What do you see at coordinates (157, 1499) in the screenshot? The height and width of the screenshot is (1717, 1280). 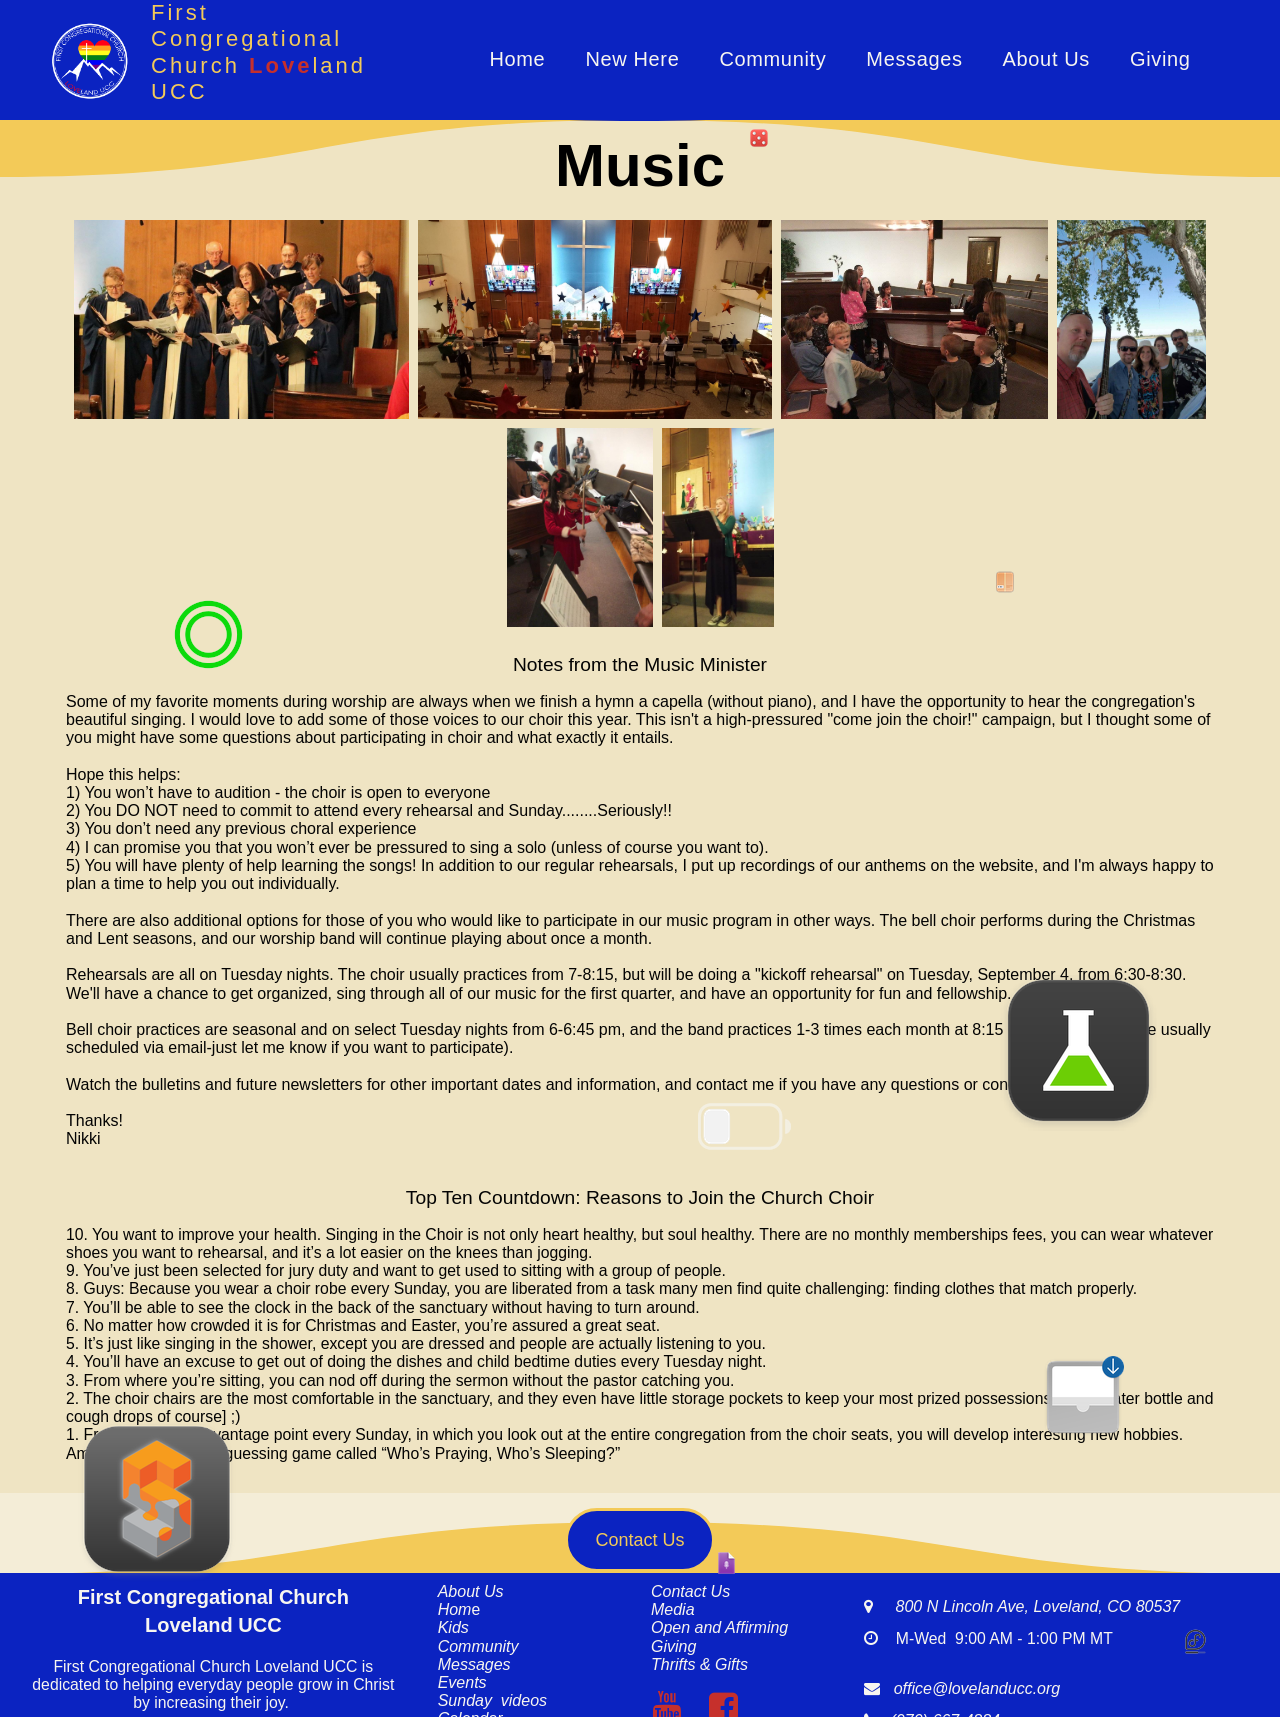 I see `open splash app` at bounding box center [157, 1499].